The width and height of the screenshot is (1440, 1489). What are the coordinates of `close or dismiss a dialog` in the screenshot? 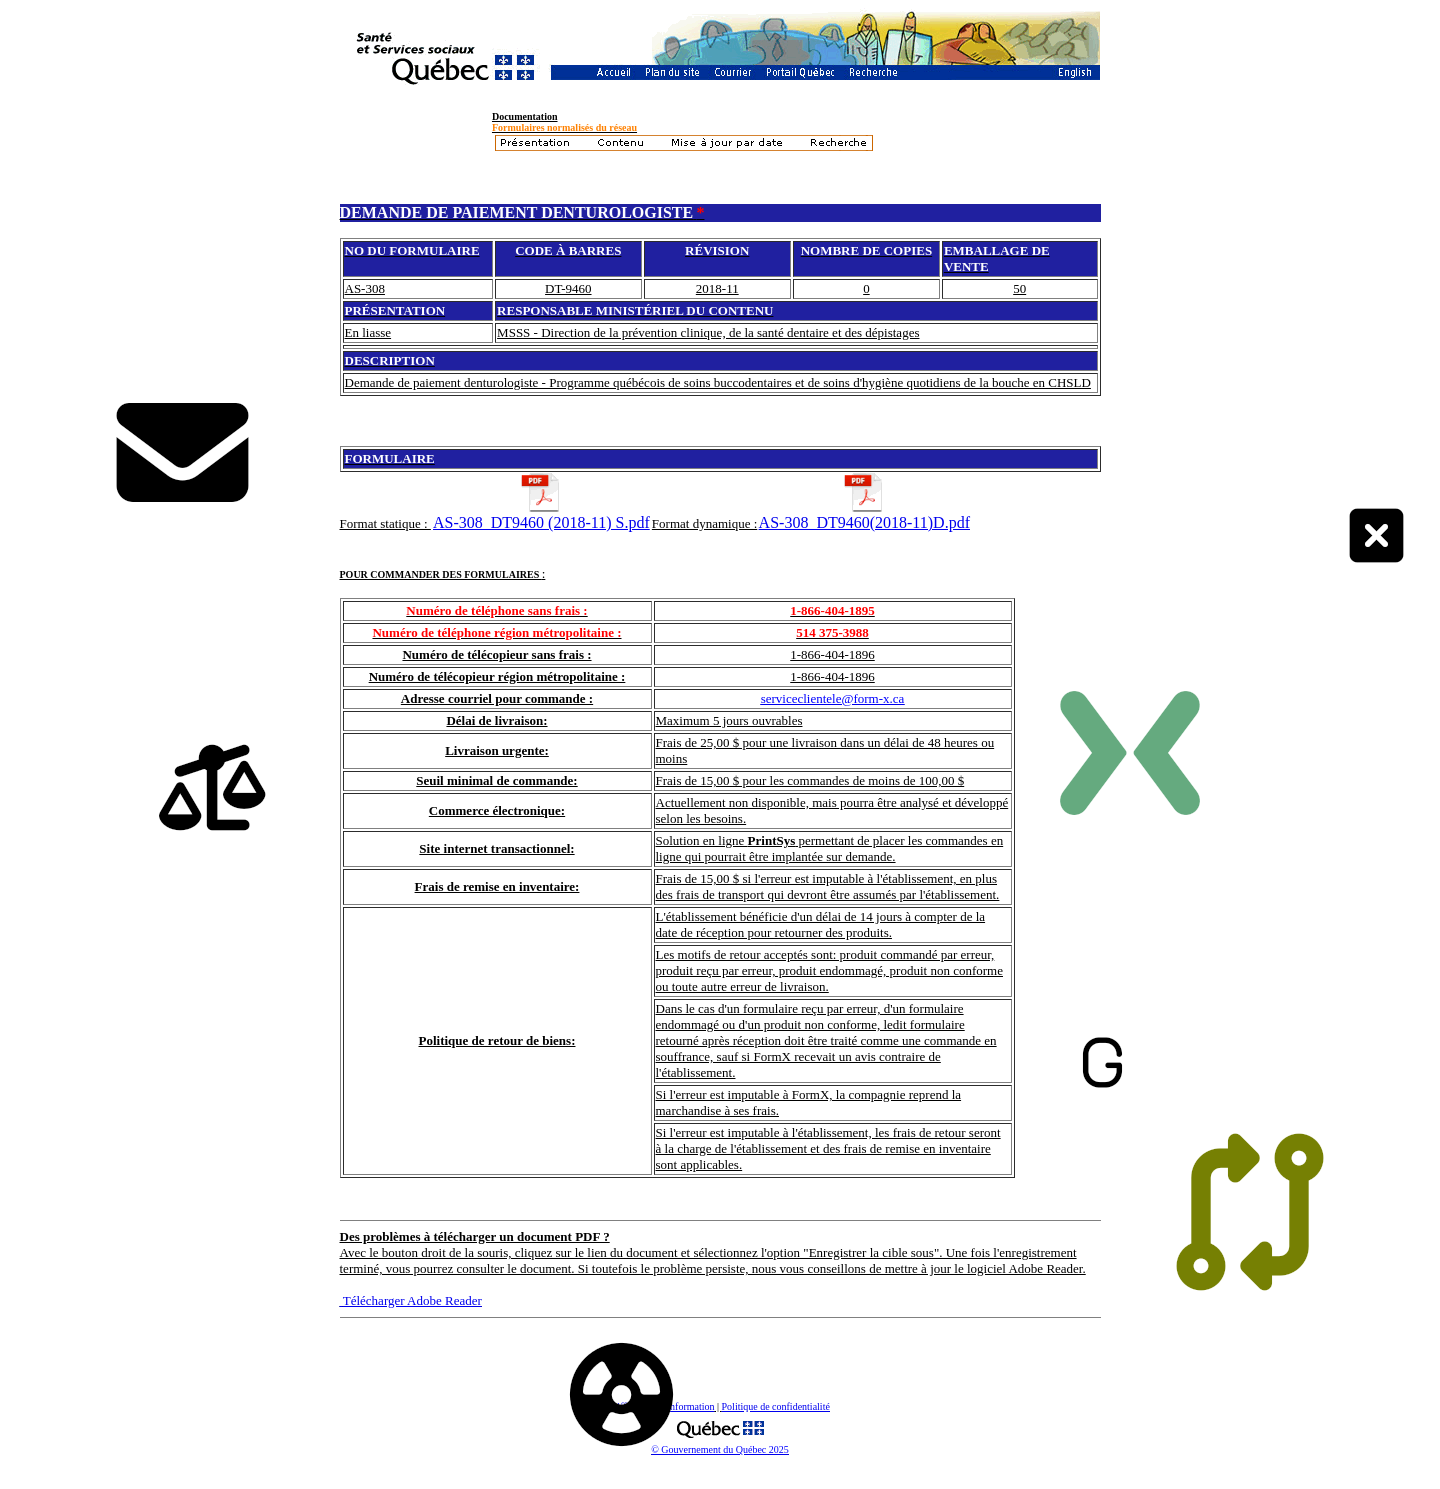 It's located at (1376, 535).